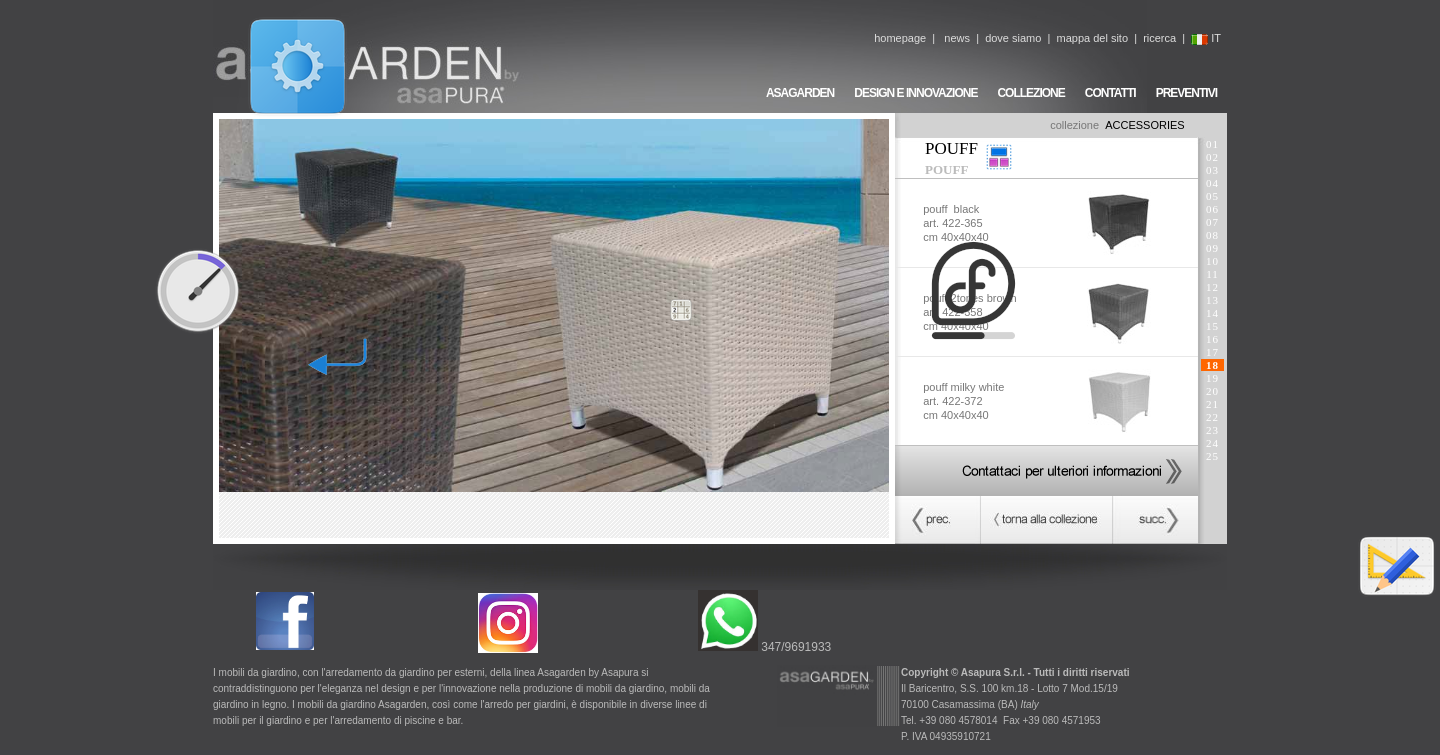 The image size is (1440, 755). Describe the element at coordinates (681, 310) in the screenshot. I see `launch gnome sudoku puzzle game` at that location.